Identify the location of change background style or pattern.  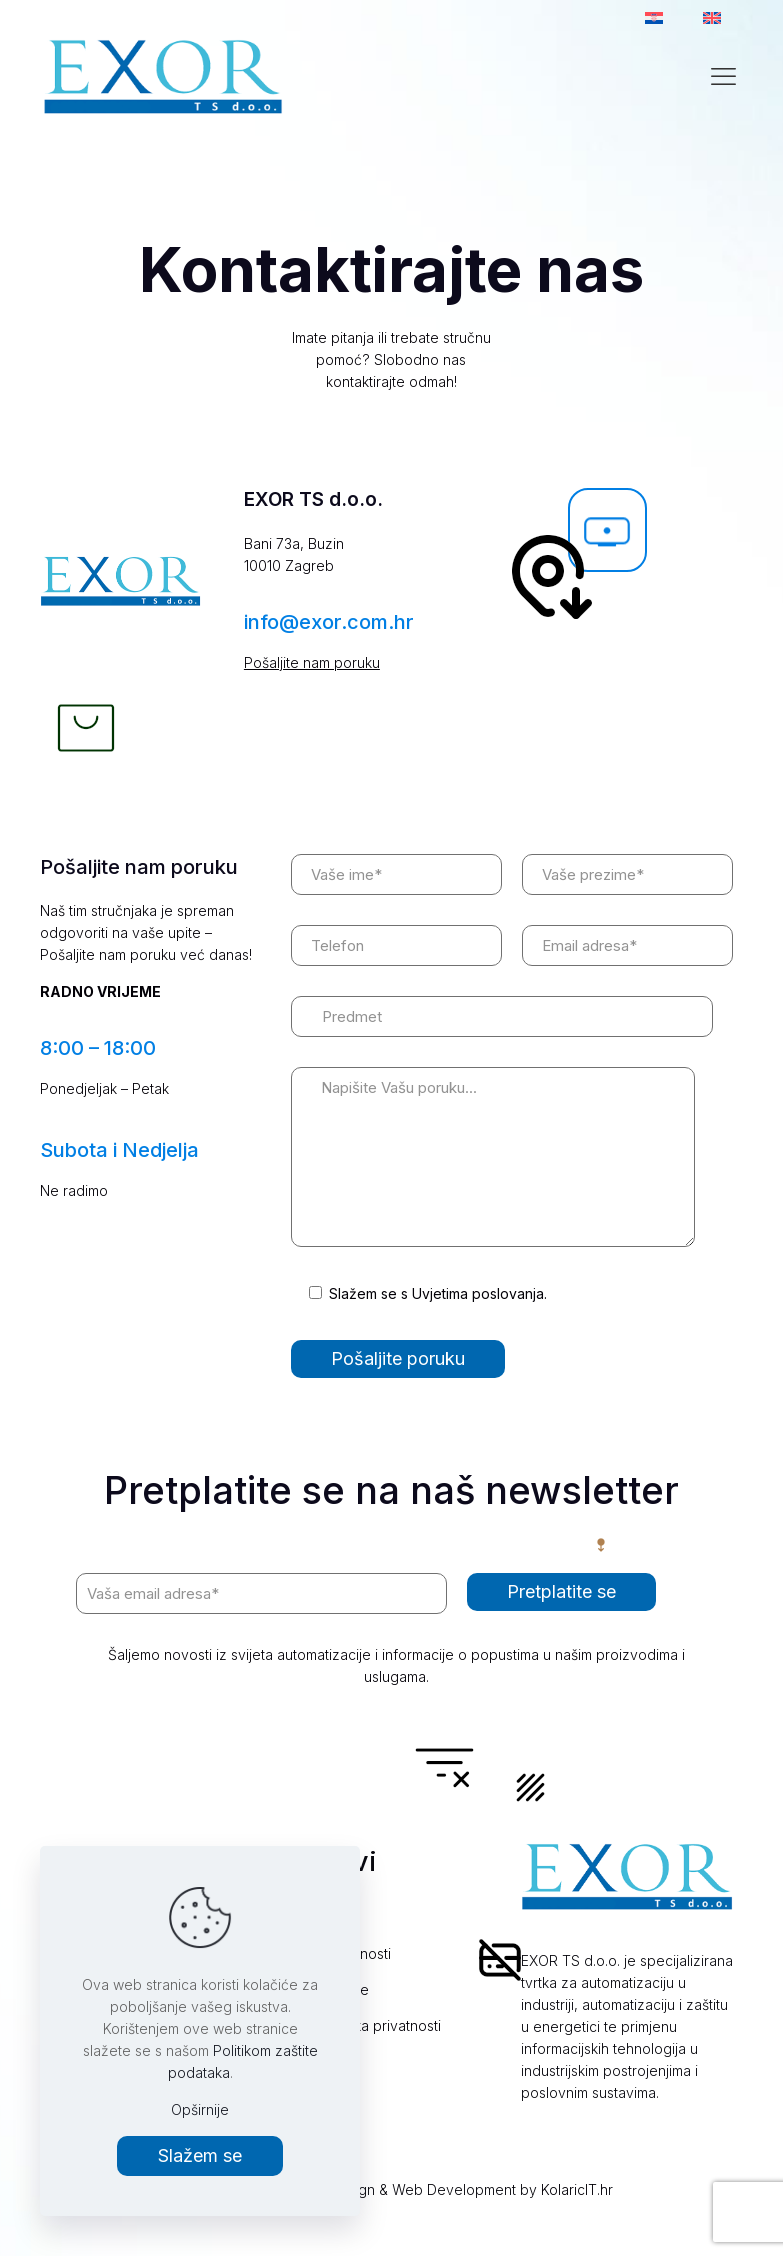
(530, 1787).